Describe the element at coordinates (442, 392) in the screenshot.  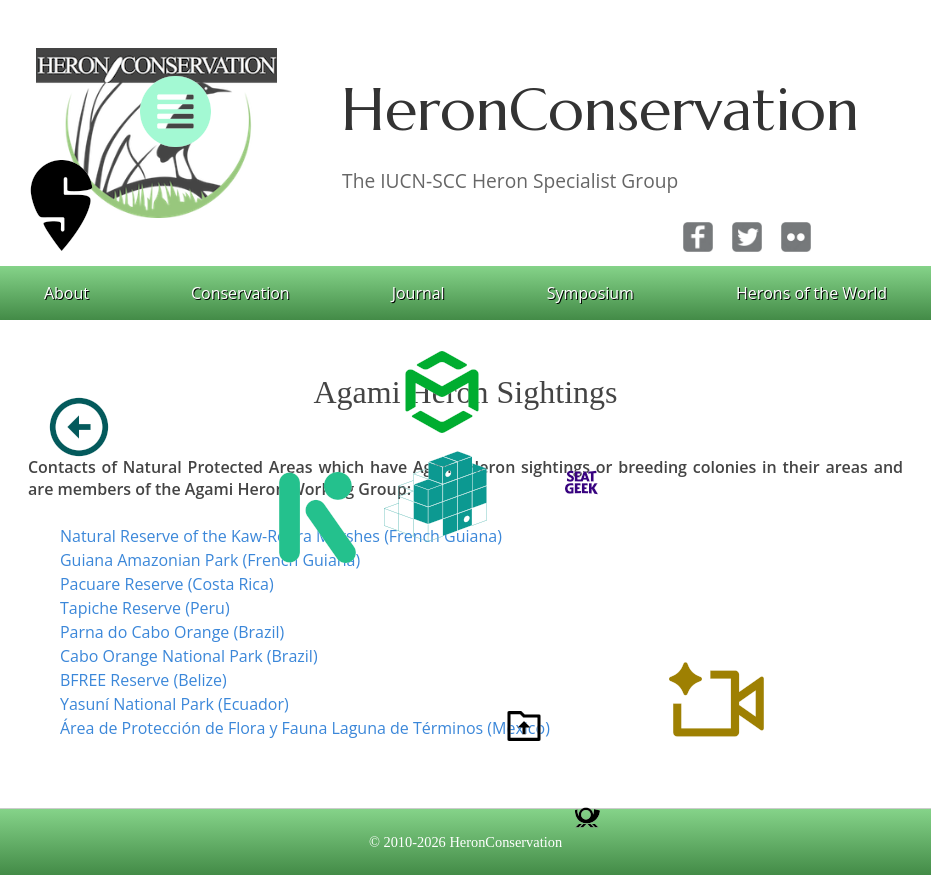
I see `mailtrap email testing service logo` at that location.